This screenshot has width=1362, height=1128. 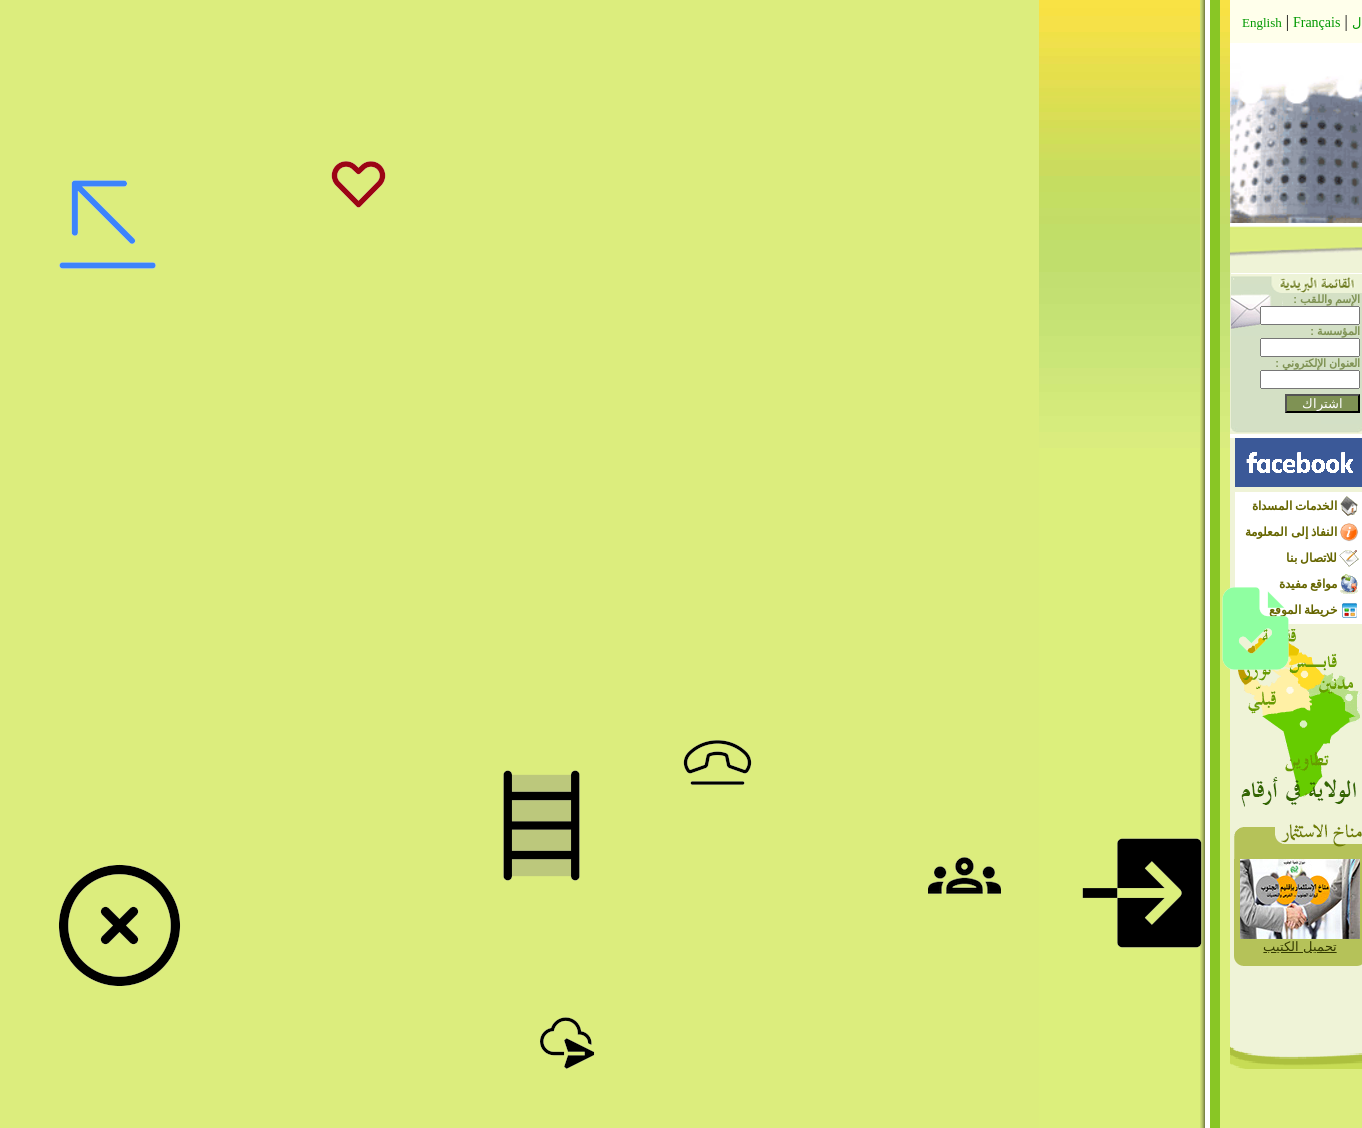 What do you see at coordinates (119, 925) in the screenshot?
I see `close or dismiss a dialog` at bounding box center [119, 925].